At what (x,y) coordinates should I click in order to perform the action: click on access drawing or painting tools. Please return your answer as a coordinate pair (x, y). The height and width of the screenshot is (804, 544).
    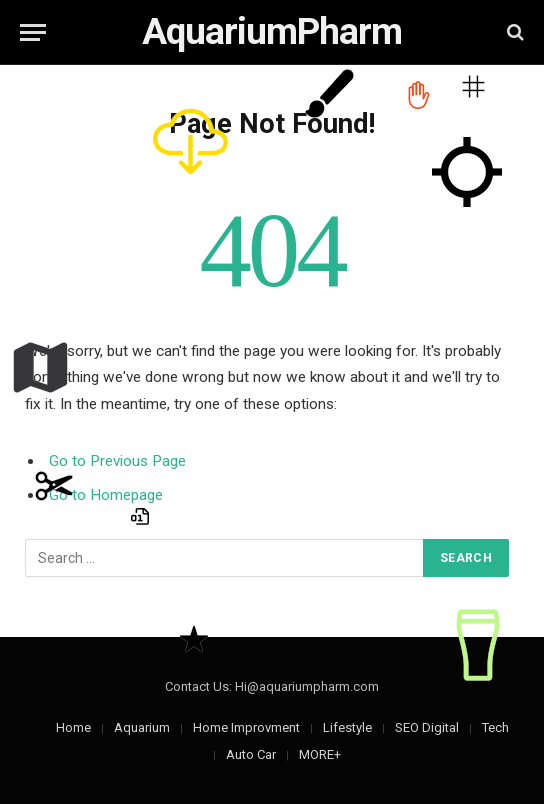
    Looking at the image, I should click on (329, 93).